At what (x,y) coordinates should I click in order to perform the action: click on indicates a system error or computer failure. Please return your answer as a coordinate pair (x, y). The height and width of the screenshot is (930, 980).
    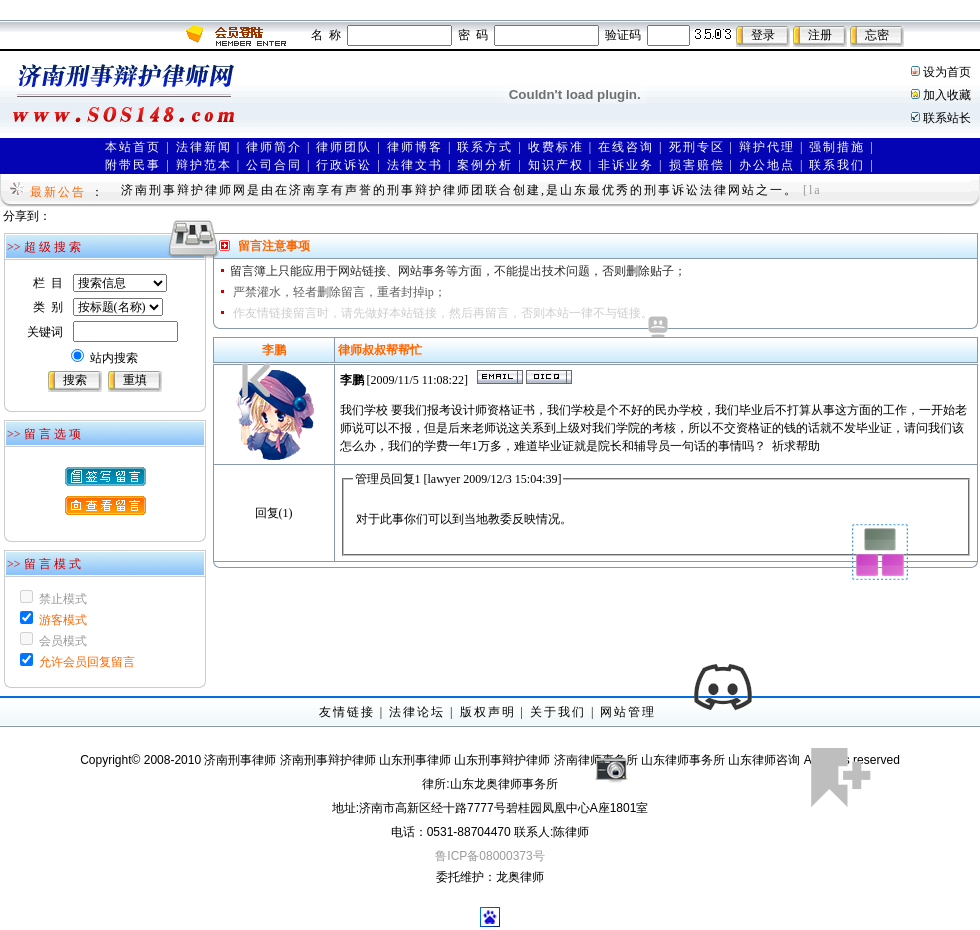
    Looking at the image, I should click on (658, 326).